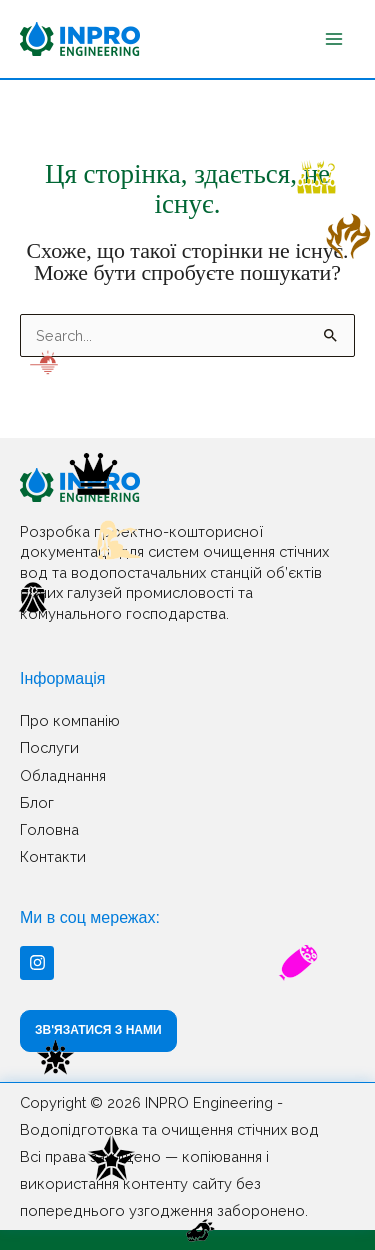 The image size is (375, 1250). What do you see at coordinates (316, 174) in the screenshot?
I see `indicates a rebellion or protest event in-game` at bounding box center [316, 174].